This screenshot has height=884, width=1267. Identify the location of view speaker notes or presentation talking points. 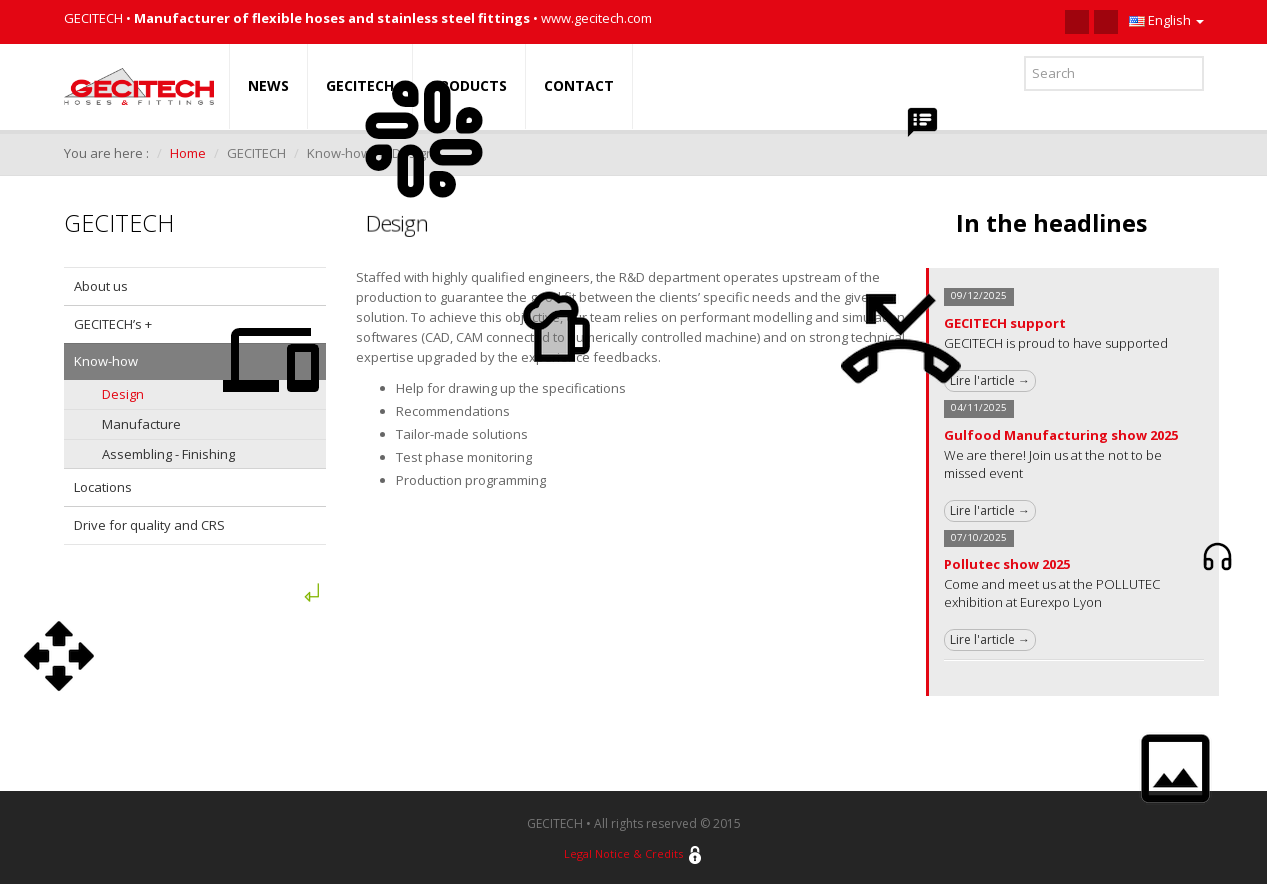
(922, 122).